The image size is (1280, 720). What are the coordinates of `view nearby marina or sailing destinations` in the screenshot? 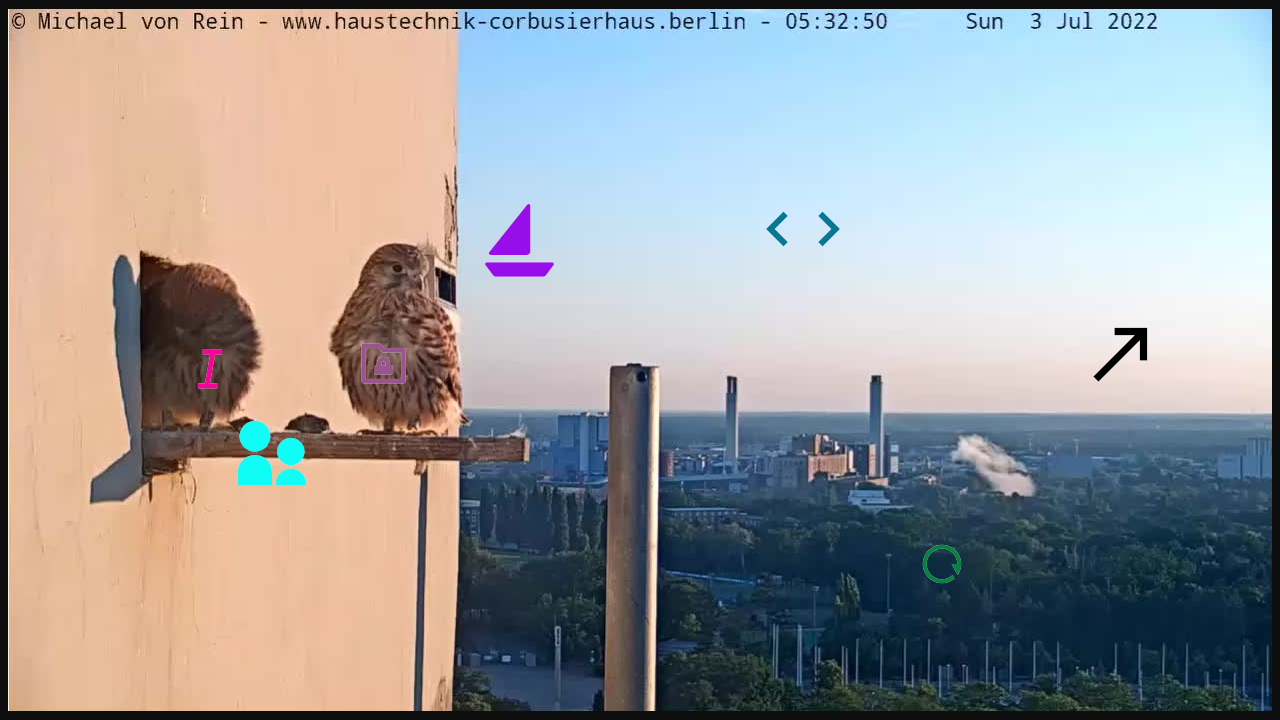 It's located at (519, 240).